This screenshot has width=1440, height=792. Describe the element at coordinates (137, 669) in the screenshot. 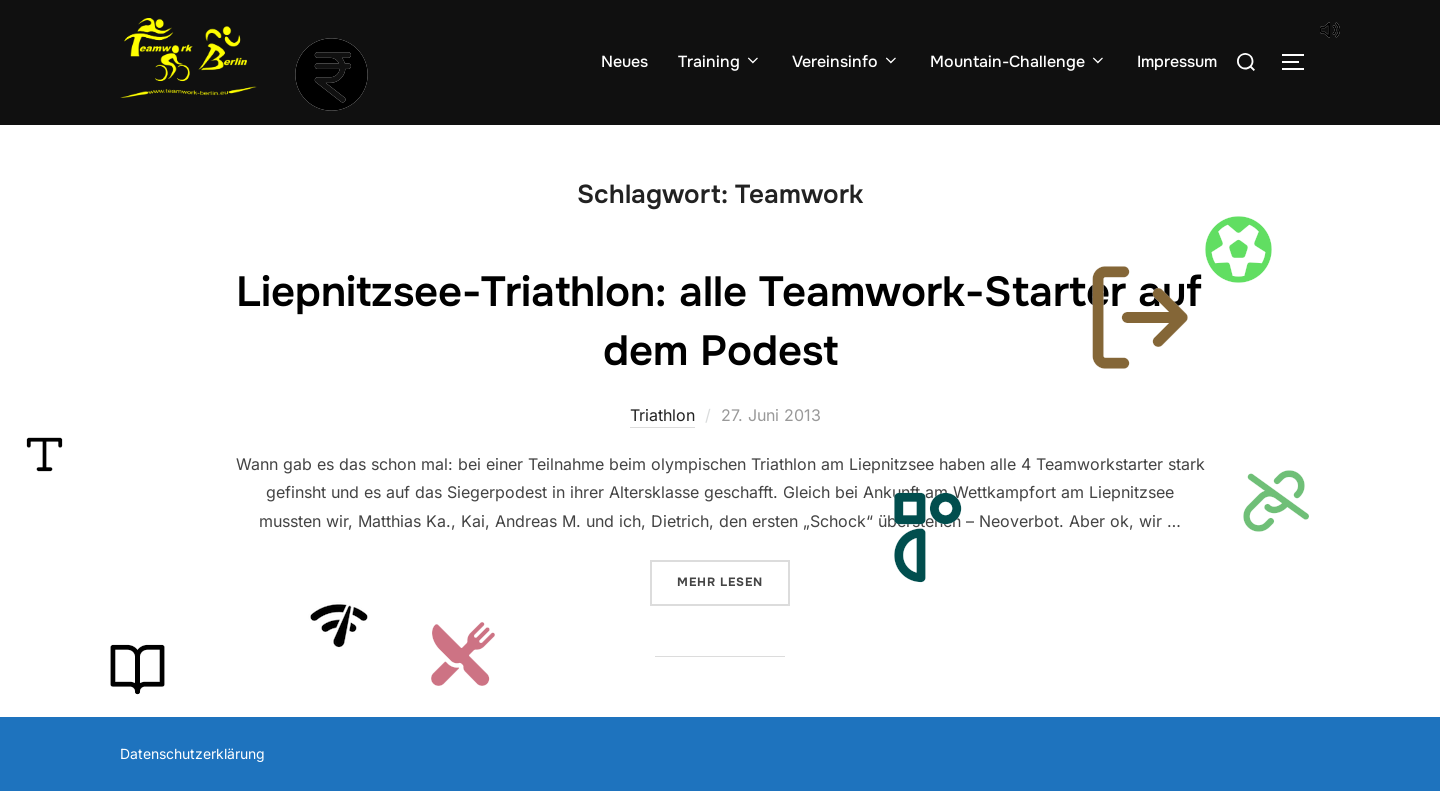

I see `open reading mode or e-reader` at that location.